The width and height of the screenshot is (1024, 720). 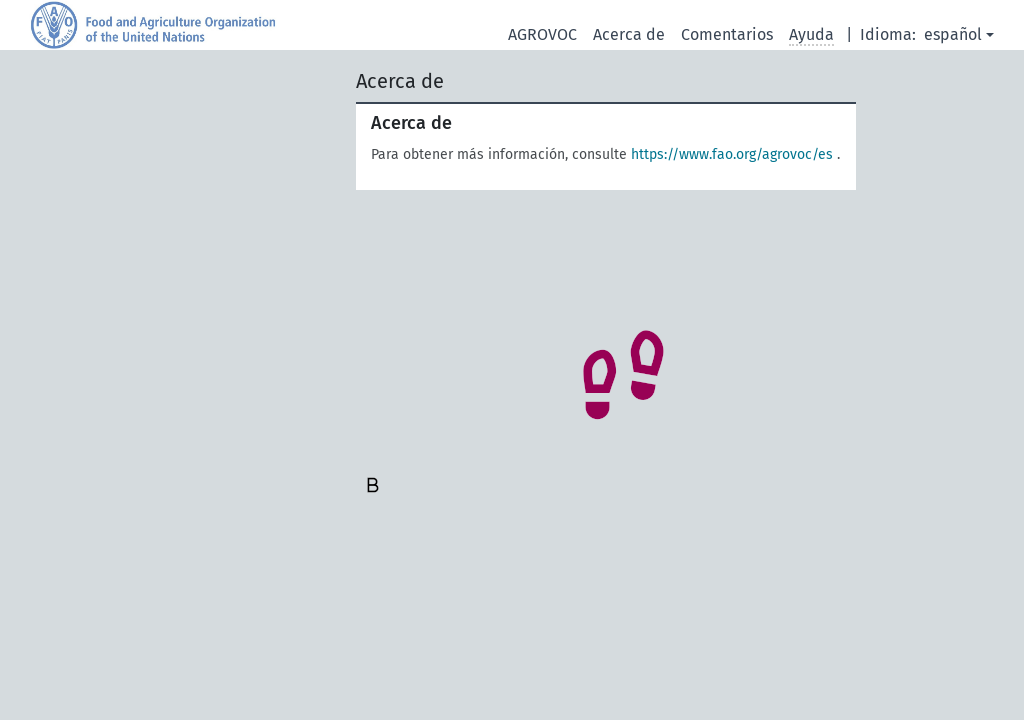 I want to click on view walking directions or pedestrian route, so click(x=620, y=375).